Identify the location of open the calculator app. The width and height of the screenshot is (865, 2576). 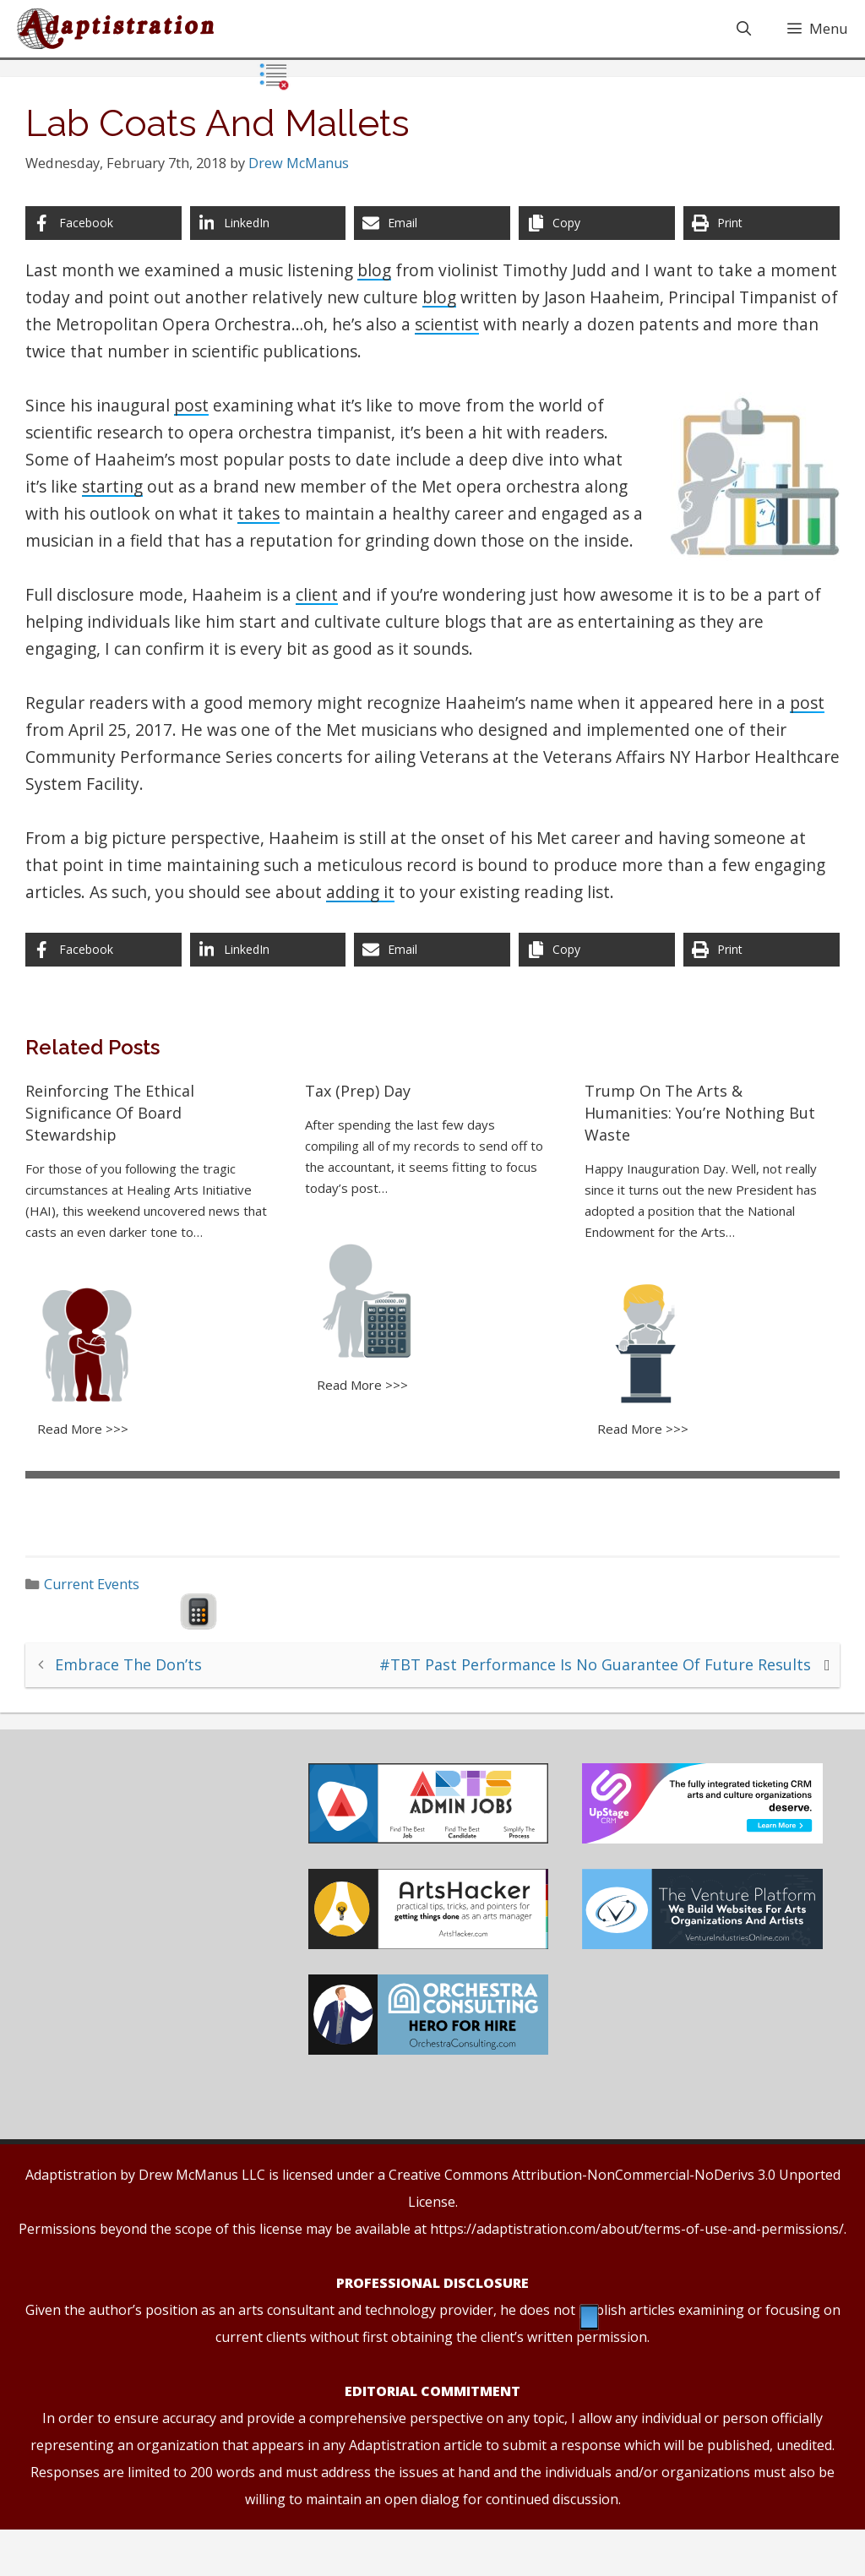
(199, 1611).